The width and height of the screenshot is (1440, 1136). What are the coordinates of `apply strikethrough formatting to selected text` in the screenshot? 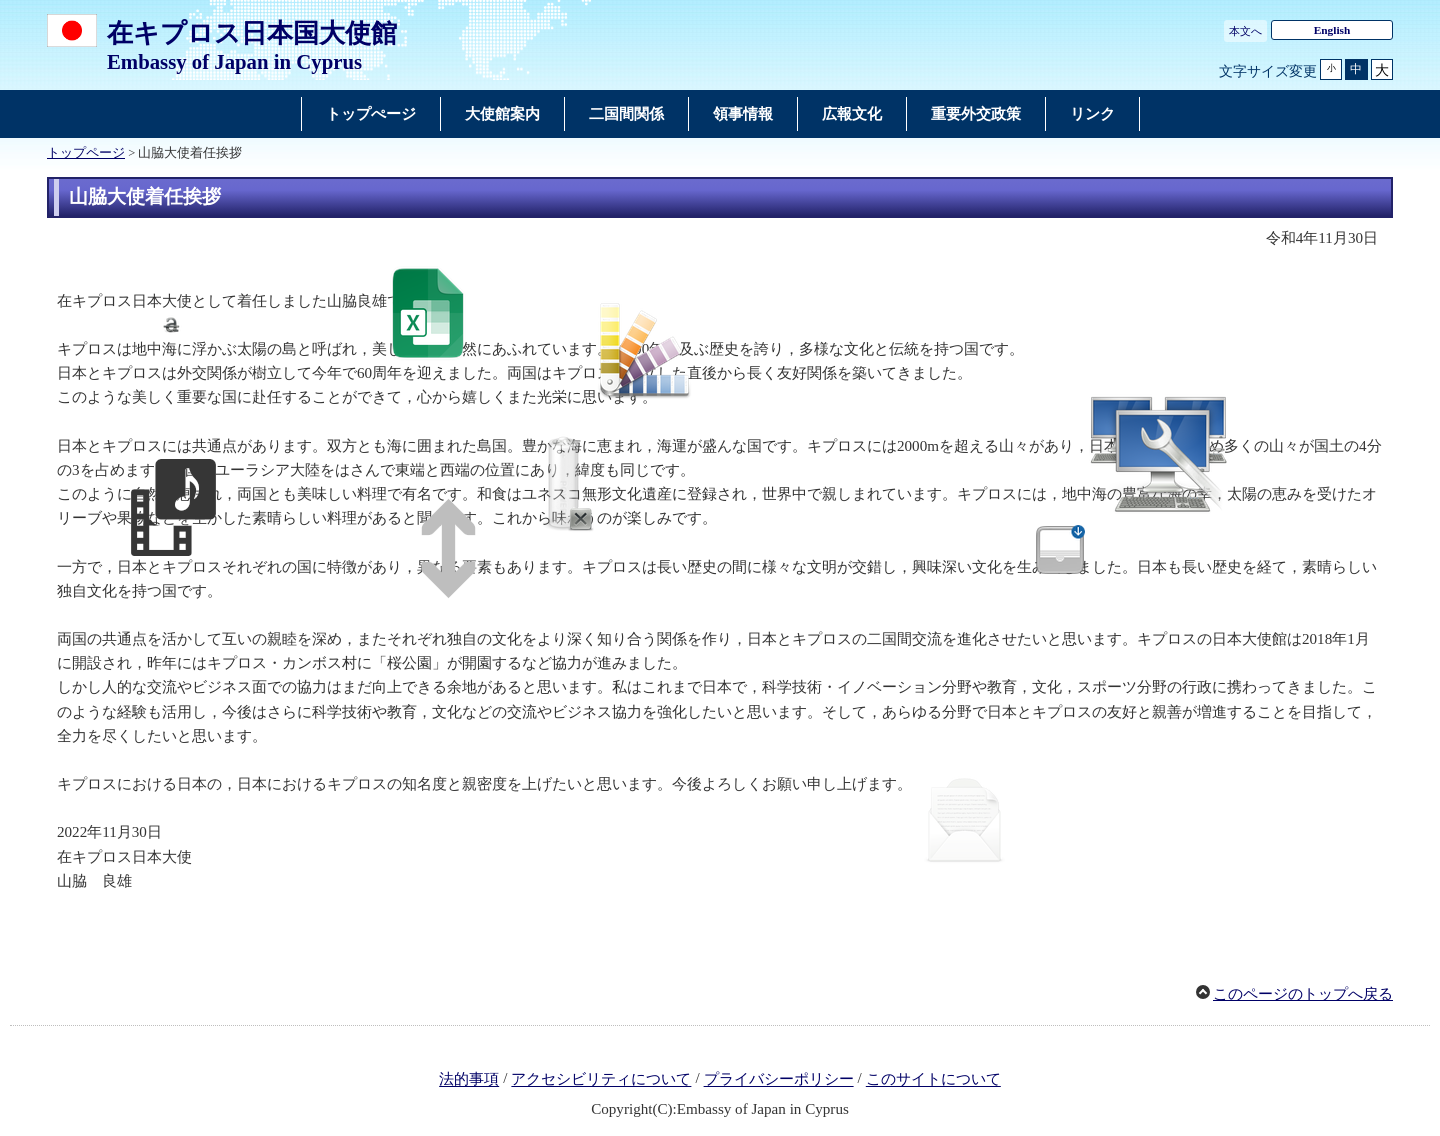 It's located at (172, 325).